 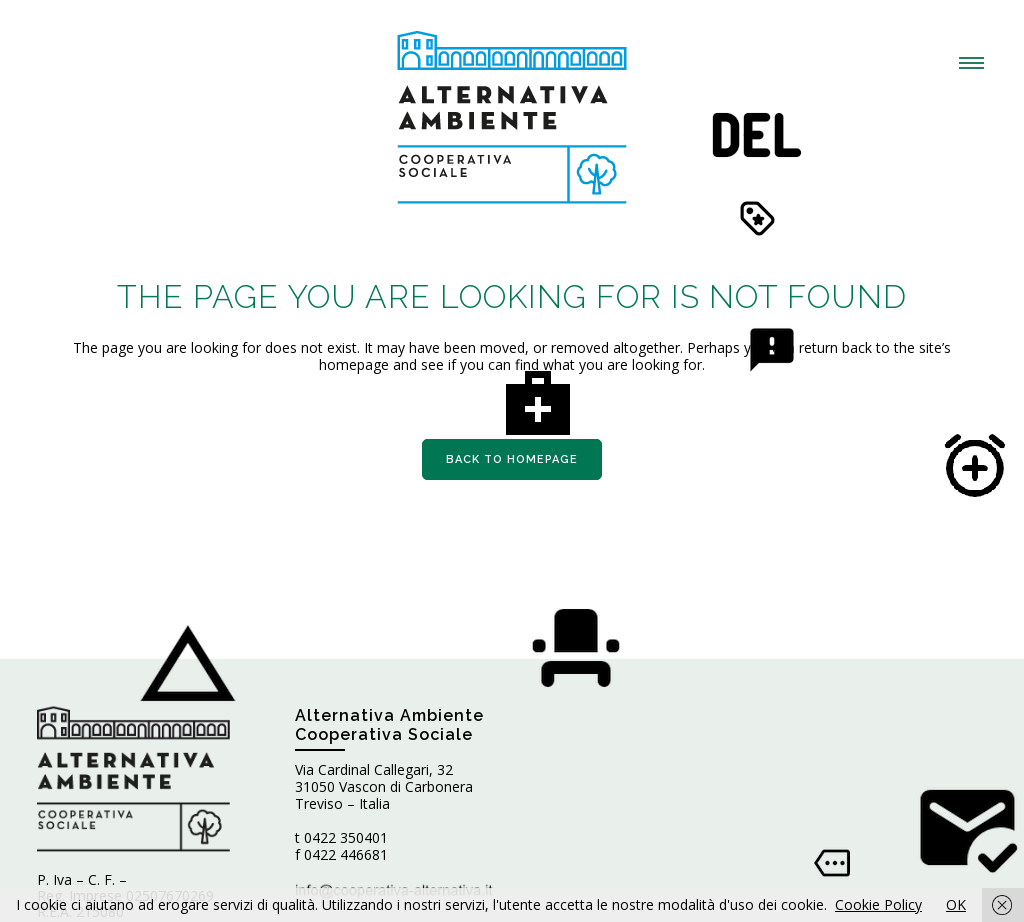 What do you see at coordinates (188, 663) in the screenshot?
I see `view change history or version log` at bounding box center [188, 663].